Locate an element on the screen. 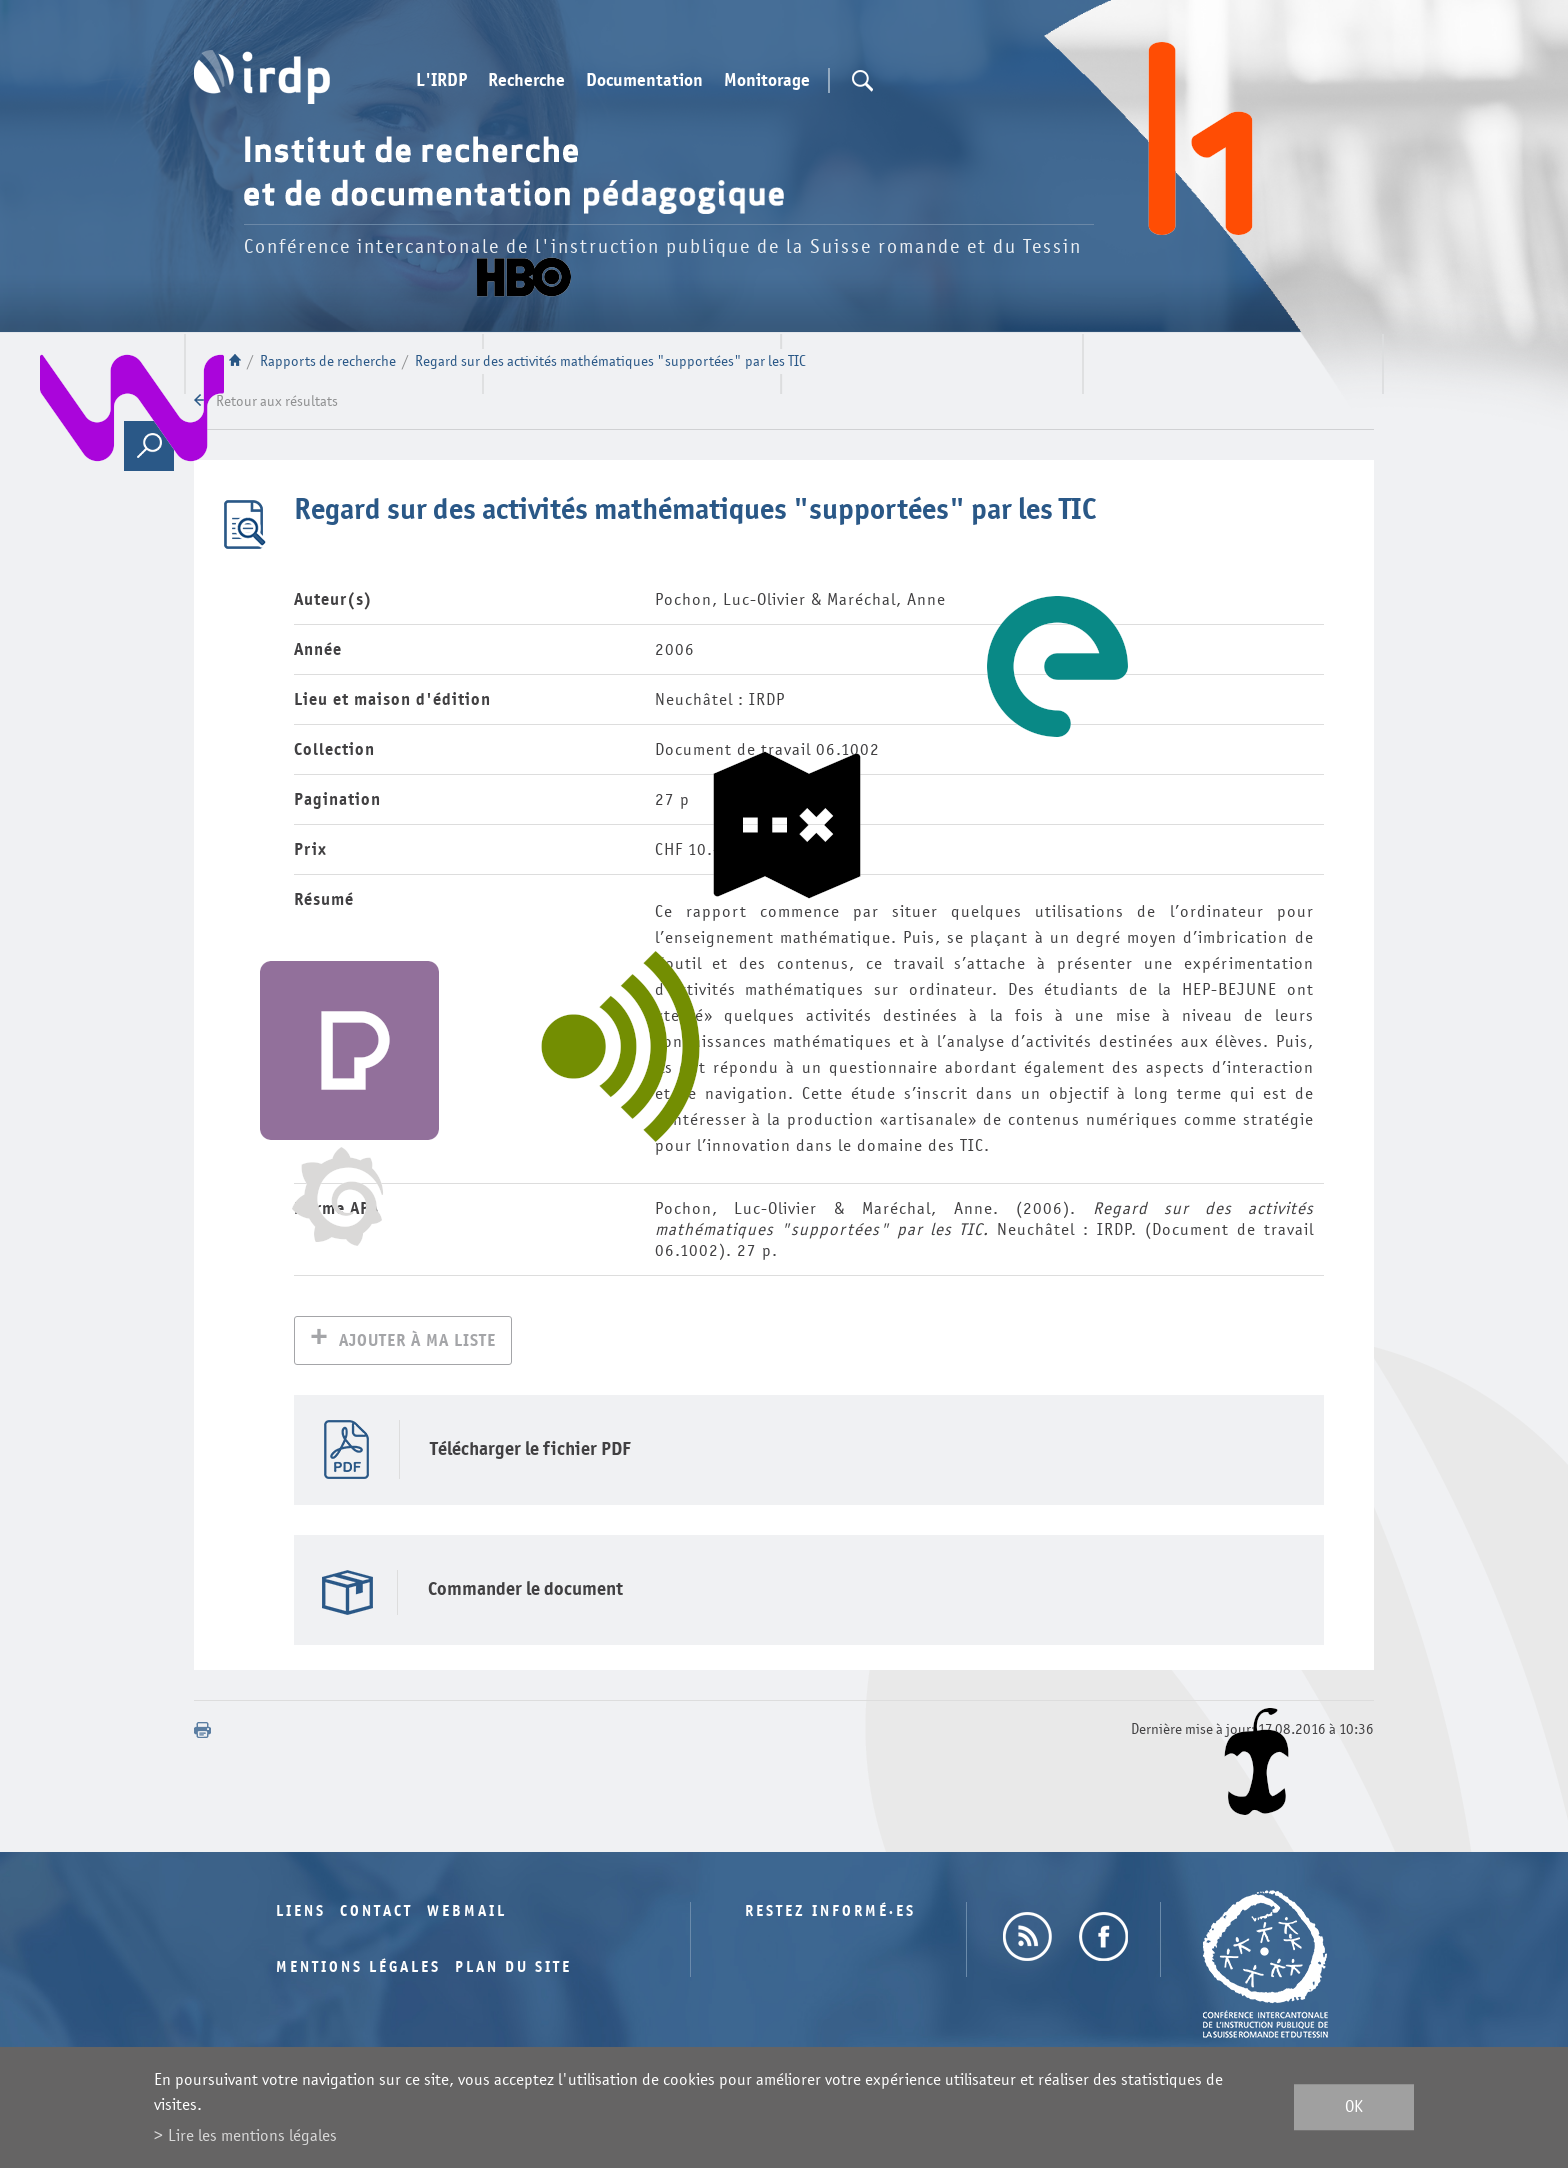 The width and height of the screenshot is (1568, 2168). view treasure map or hidden location is located at coordinates (787, 825).